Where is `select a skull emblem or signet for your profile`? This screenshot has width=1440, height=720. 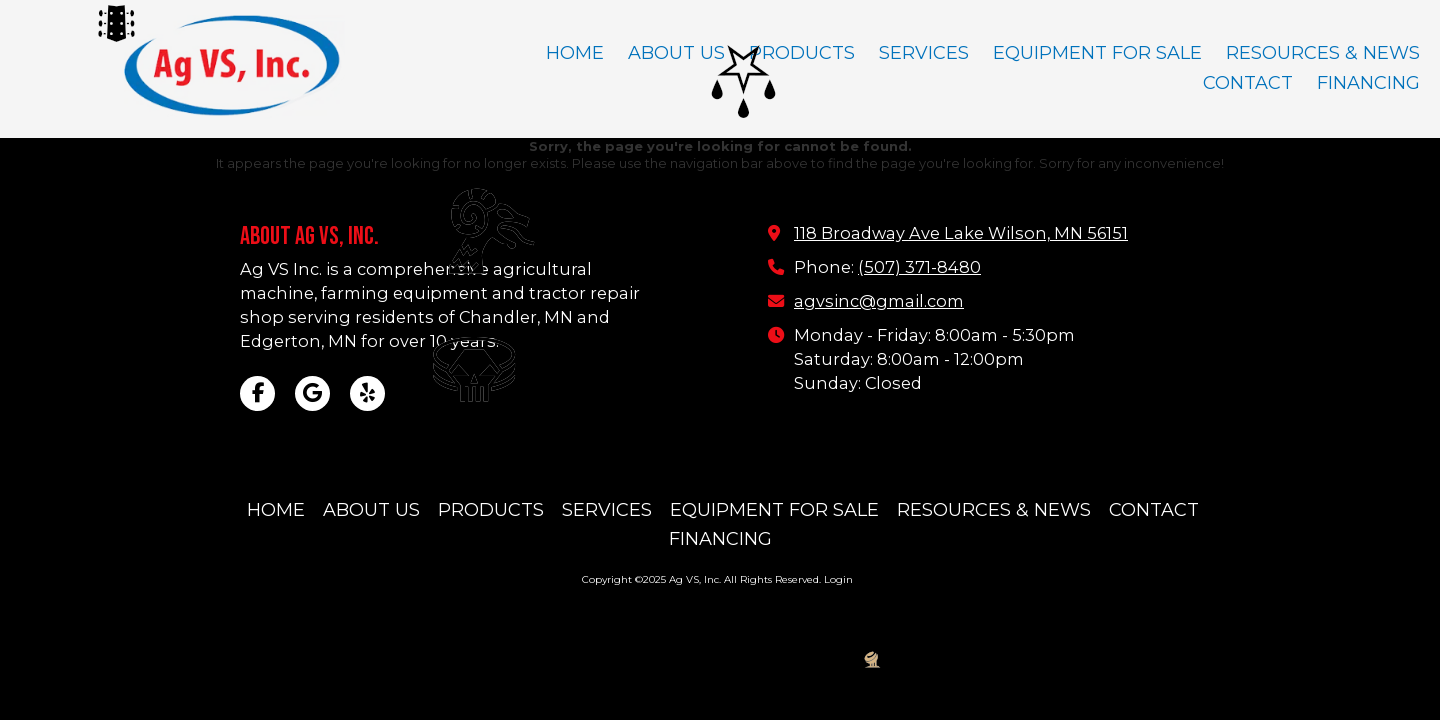
select a skull emblem or signet for your profile is located at coordinates (474, 370).